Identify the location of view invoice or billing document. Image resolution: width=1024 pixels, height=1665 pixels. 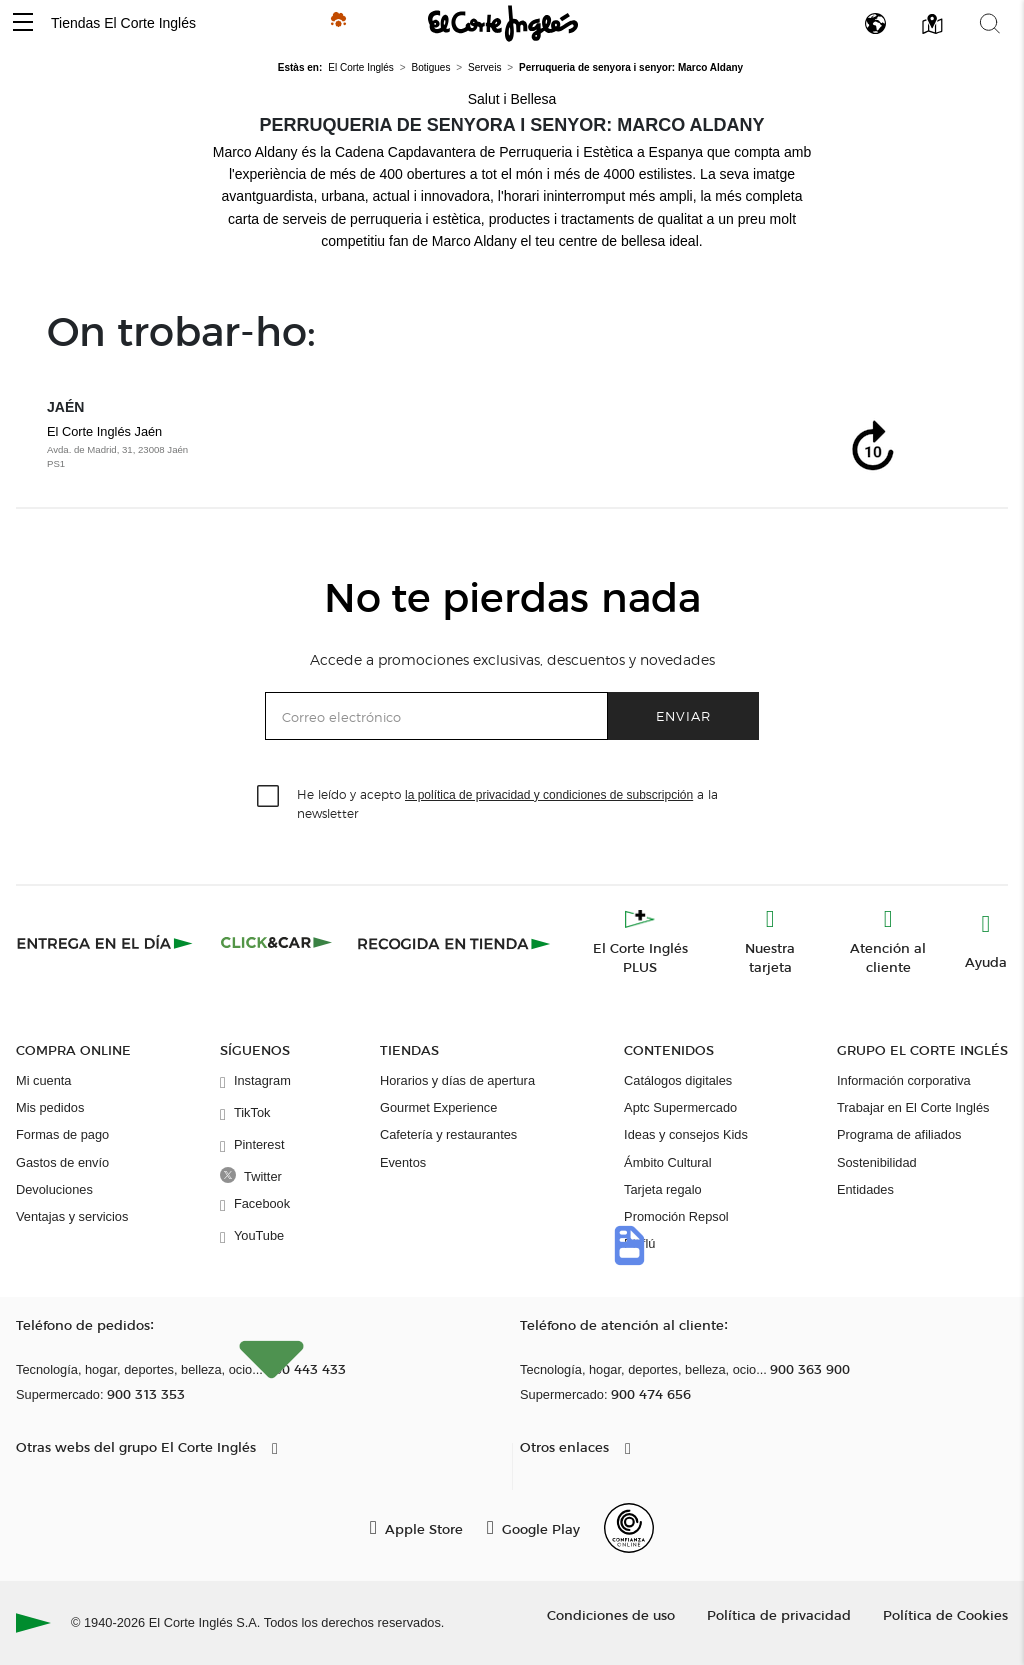
(629, 1245).